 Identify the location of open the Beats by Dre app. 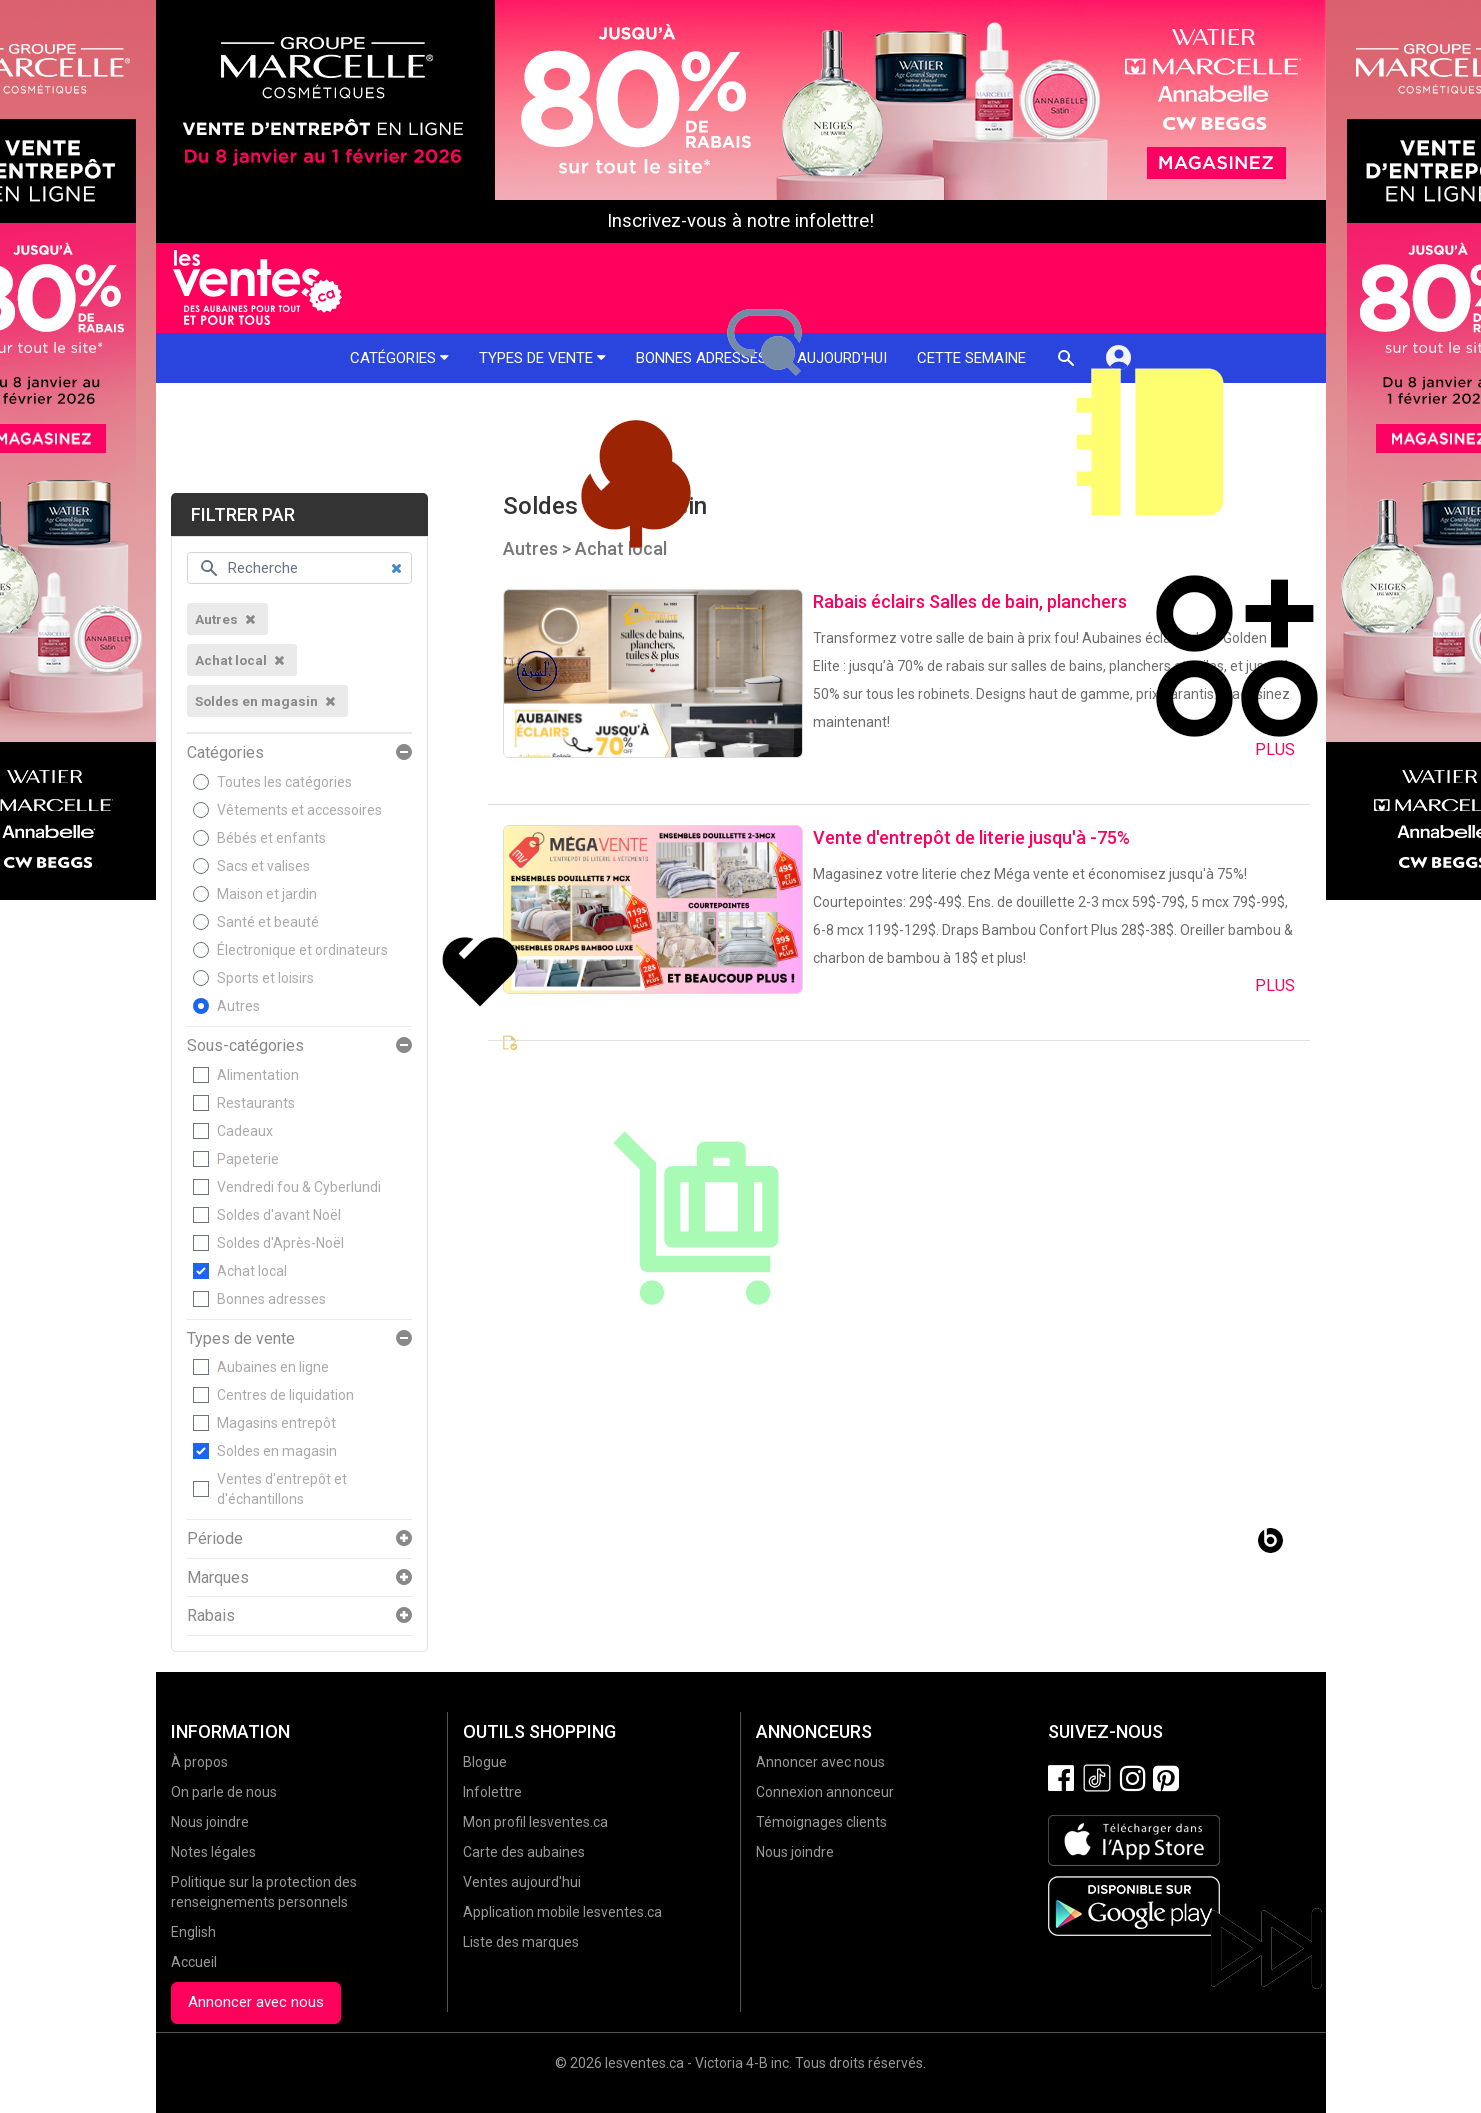
(1270, 1540).